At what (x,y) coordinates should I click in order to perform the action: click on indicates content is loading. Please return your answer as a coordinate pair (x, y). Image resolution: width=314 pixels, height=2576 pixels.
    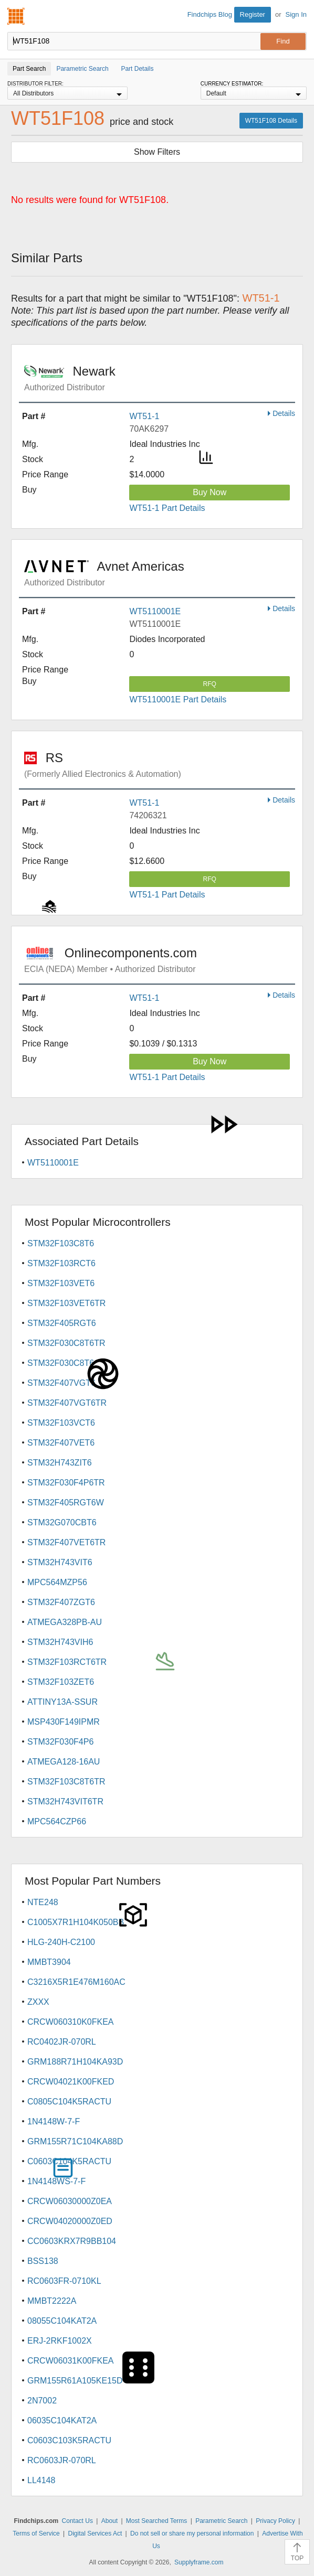
    Looking at the image, I should click on (103, 1374).